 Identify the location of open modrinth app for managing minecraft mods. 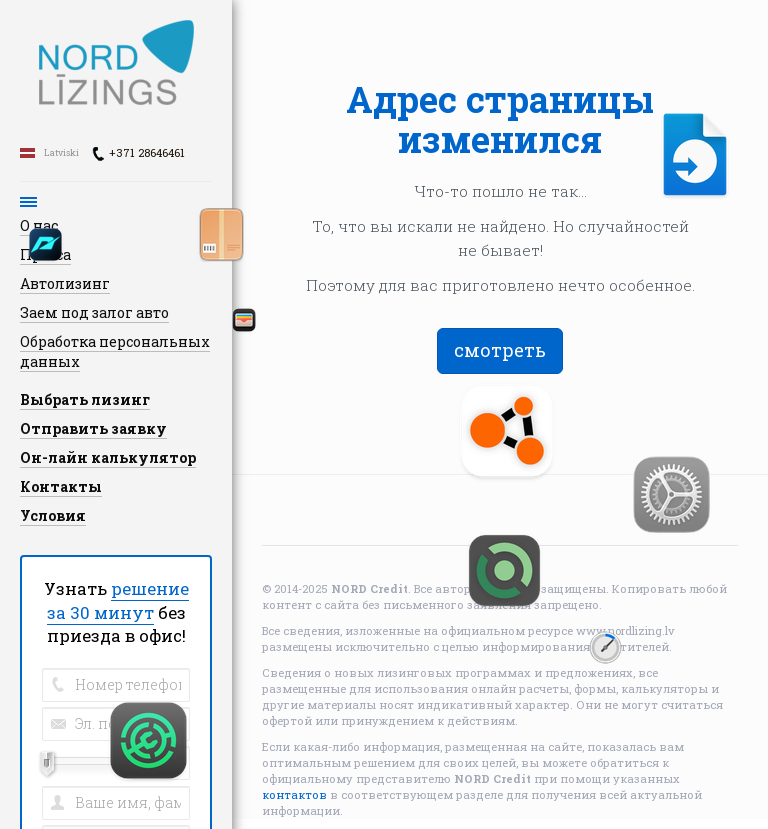
(148, 740).